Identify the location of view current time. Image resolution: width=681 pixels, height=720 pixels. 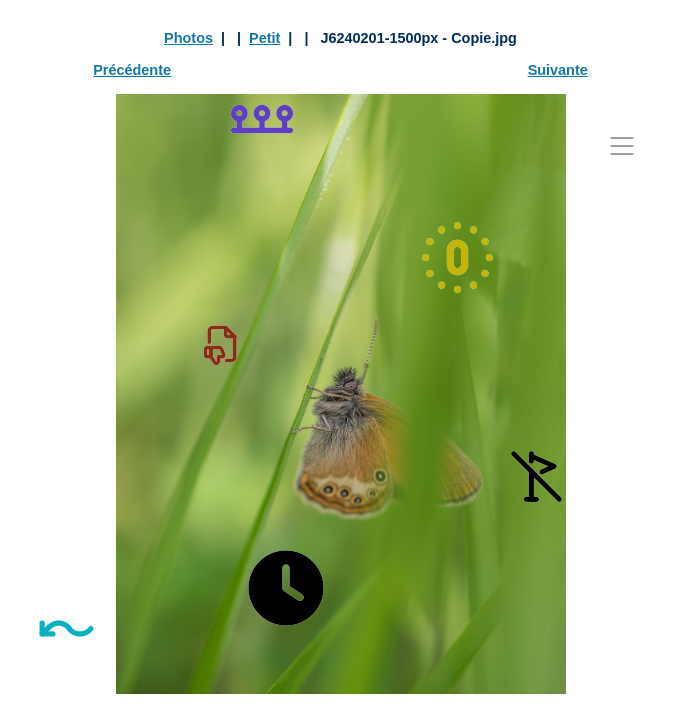
(286, 588).